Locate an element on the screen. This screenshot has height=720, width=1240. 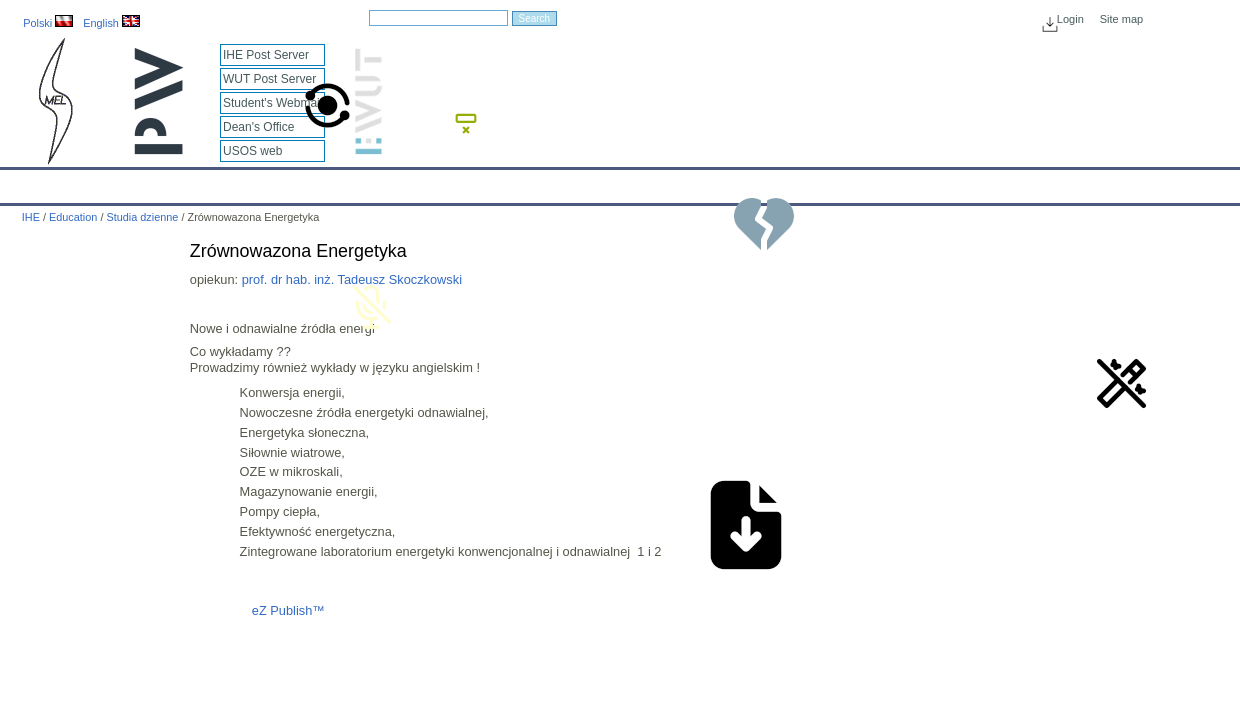
mute your microphone is located at coordinates (371, 307).